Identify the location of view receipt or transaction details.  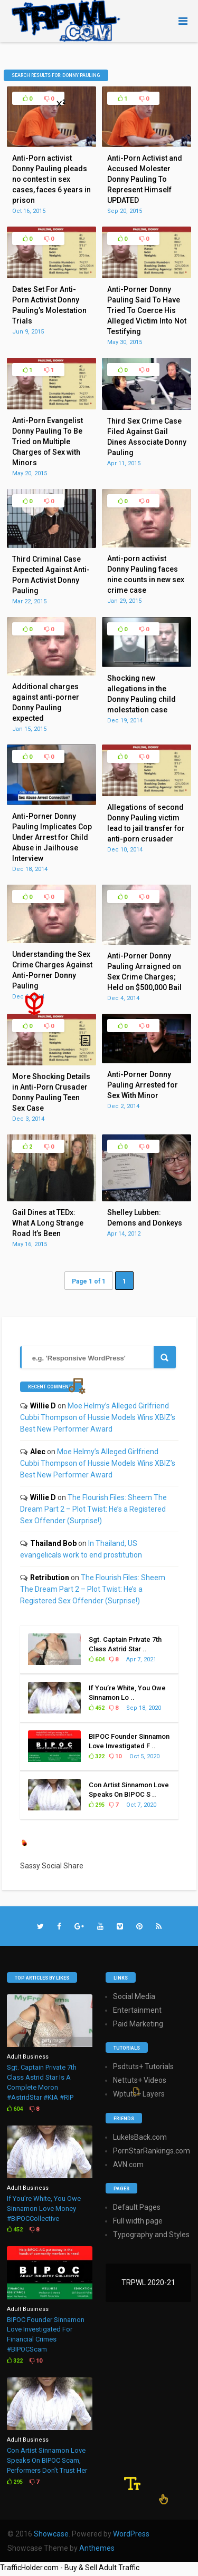
(86, 1040).